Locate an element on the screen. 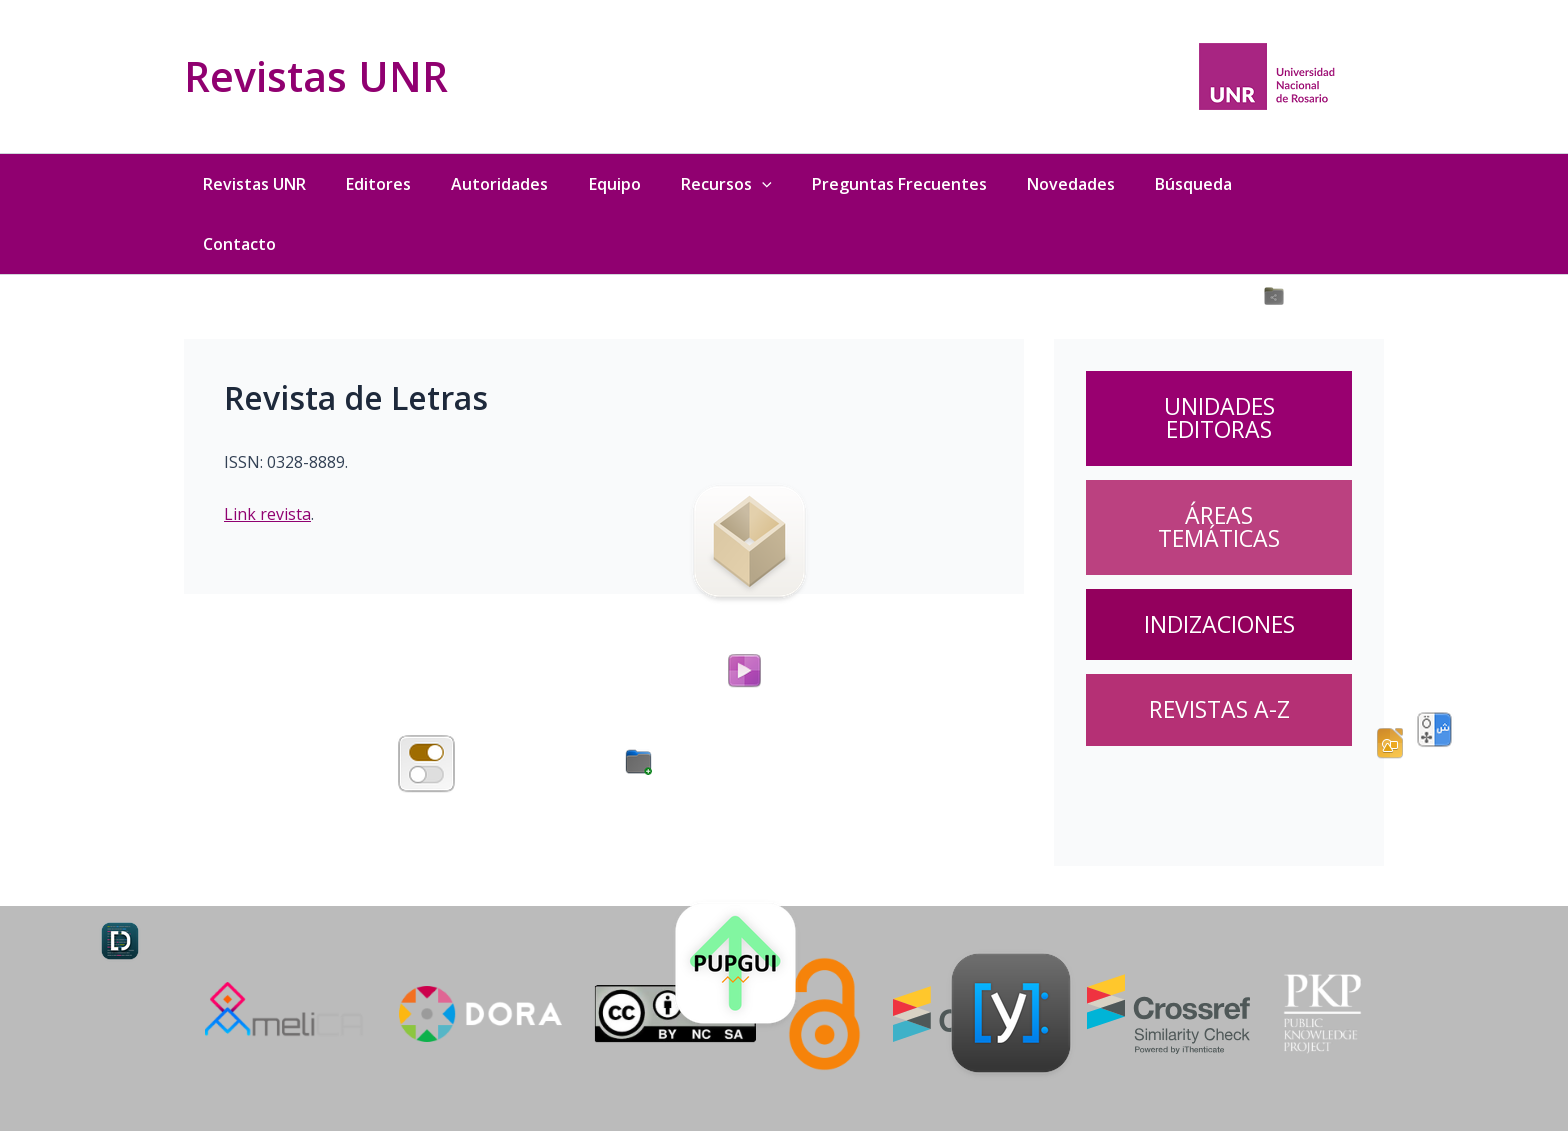 The height and width of the screenshot is (1131, 1568). open flatpak software manager is located at coordinates (749, 541).